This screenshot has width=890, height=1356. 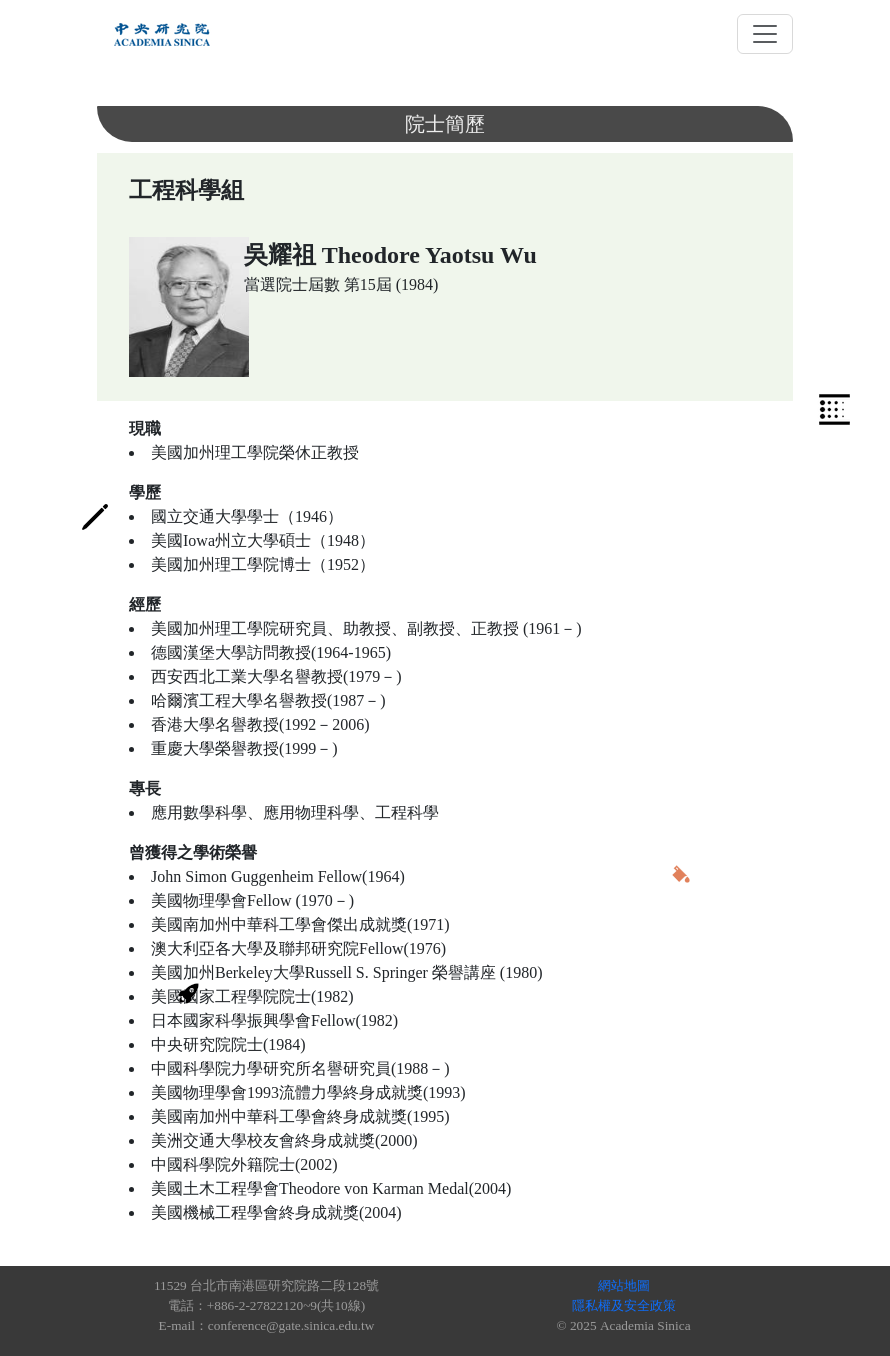 I want to click on fill an area with color, so click(x=681, y=874).